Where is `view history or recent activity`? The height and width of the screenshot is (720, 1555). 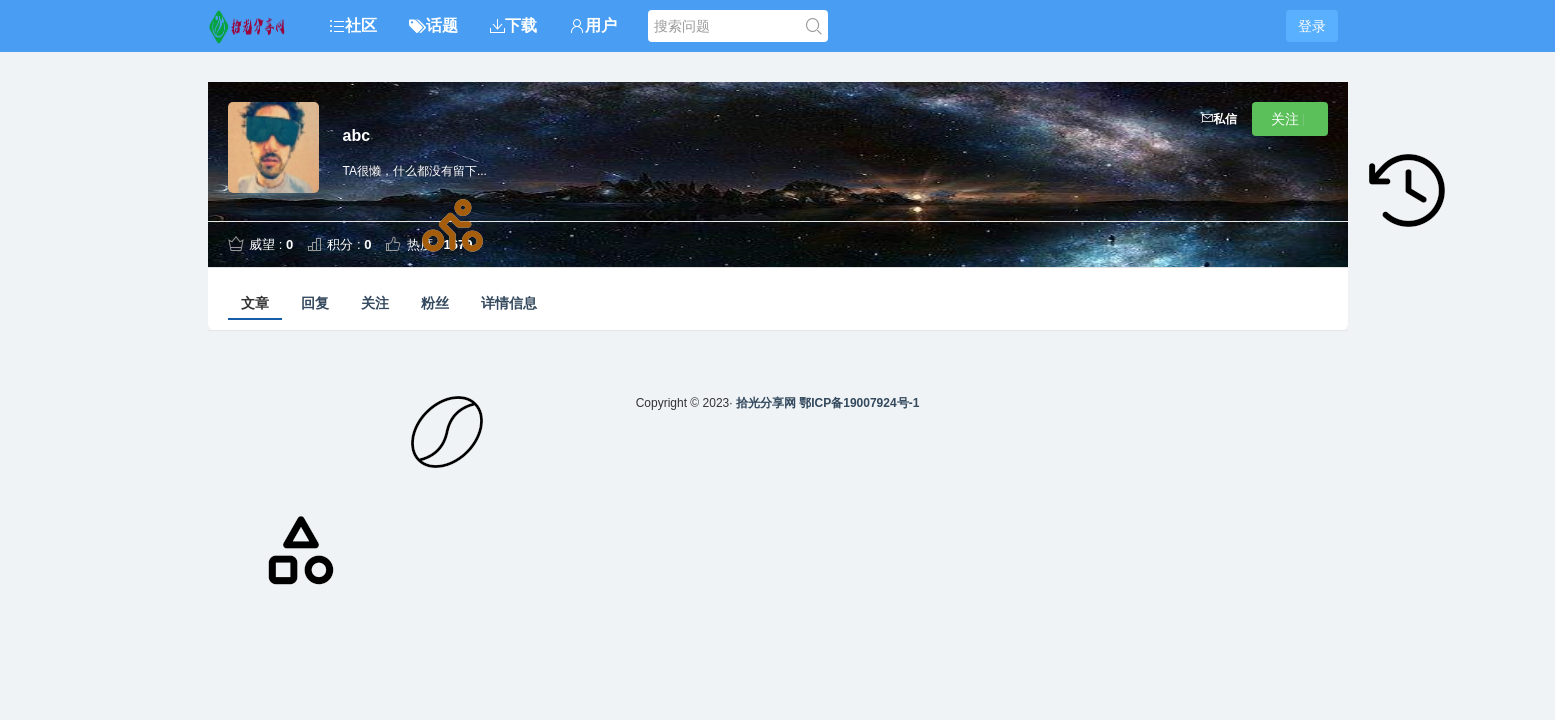 view history or recent activity is located at coordinates (1408, 190).